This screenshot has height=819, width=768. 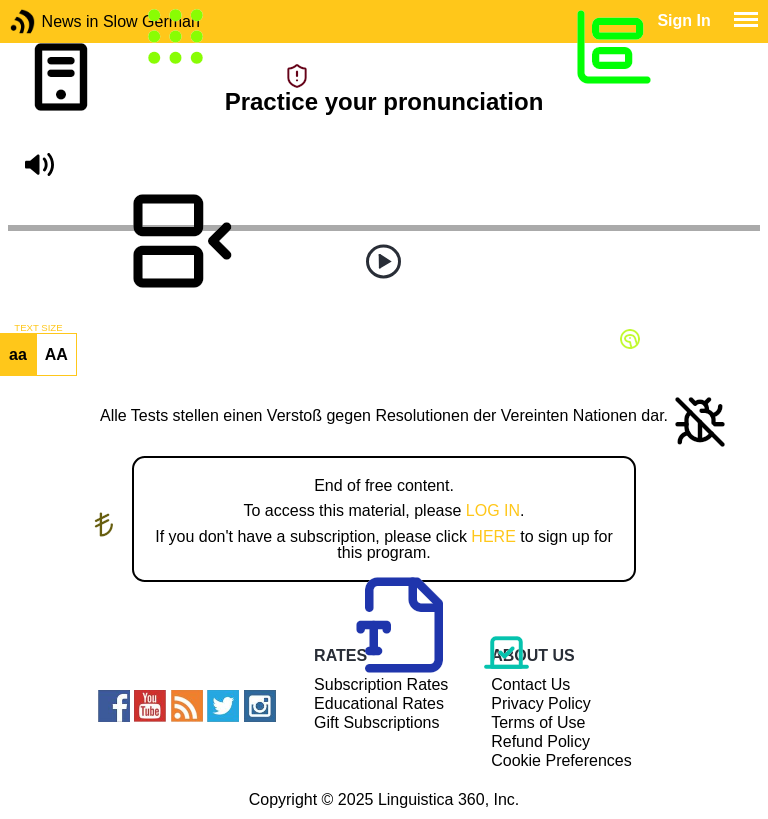 What do you see at coordinates (700, 422) in the screenshot?
I see `disable bug tracking or error reporting` at bounding box center [700, 422].